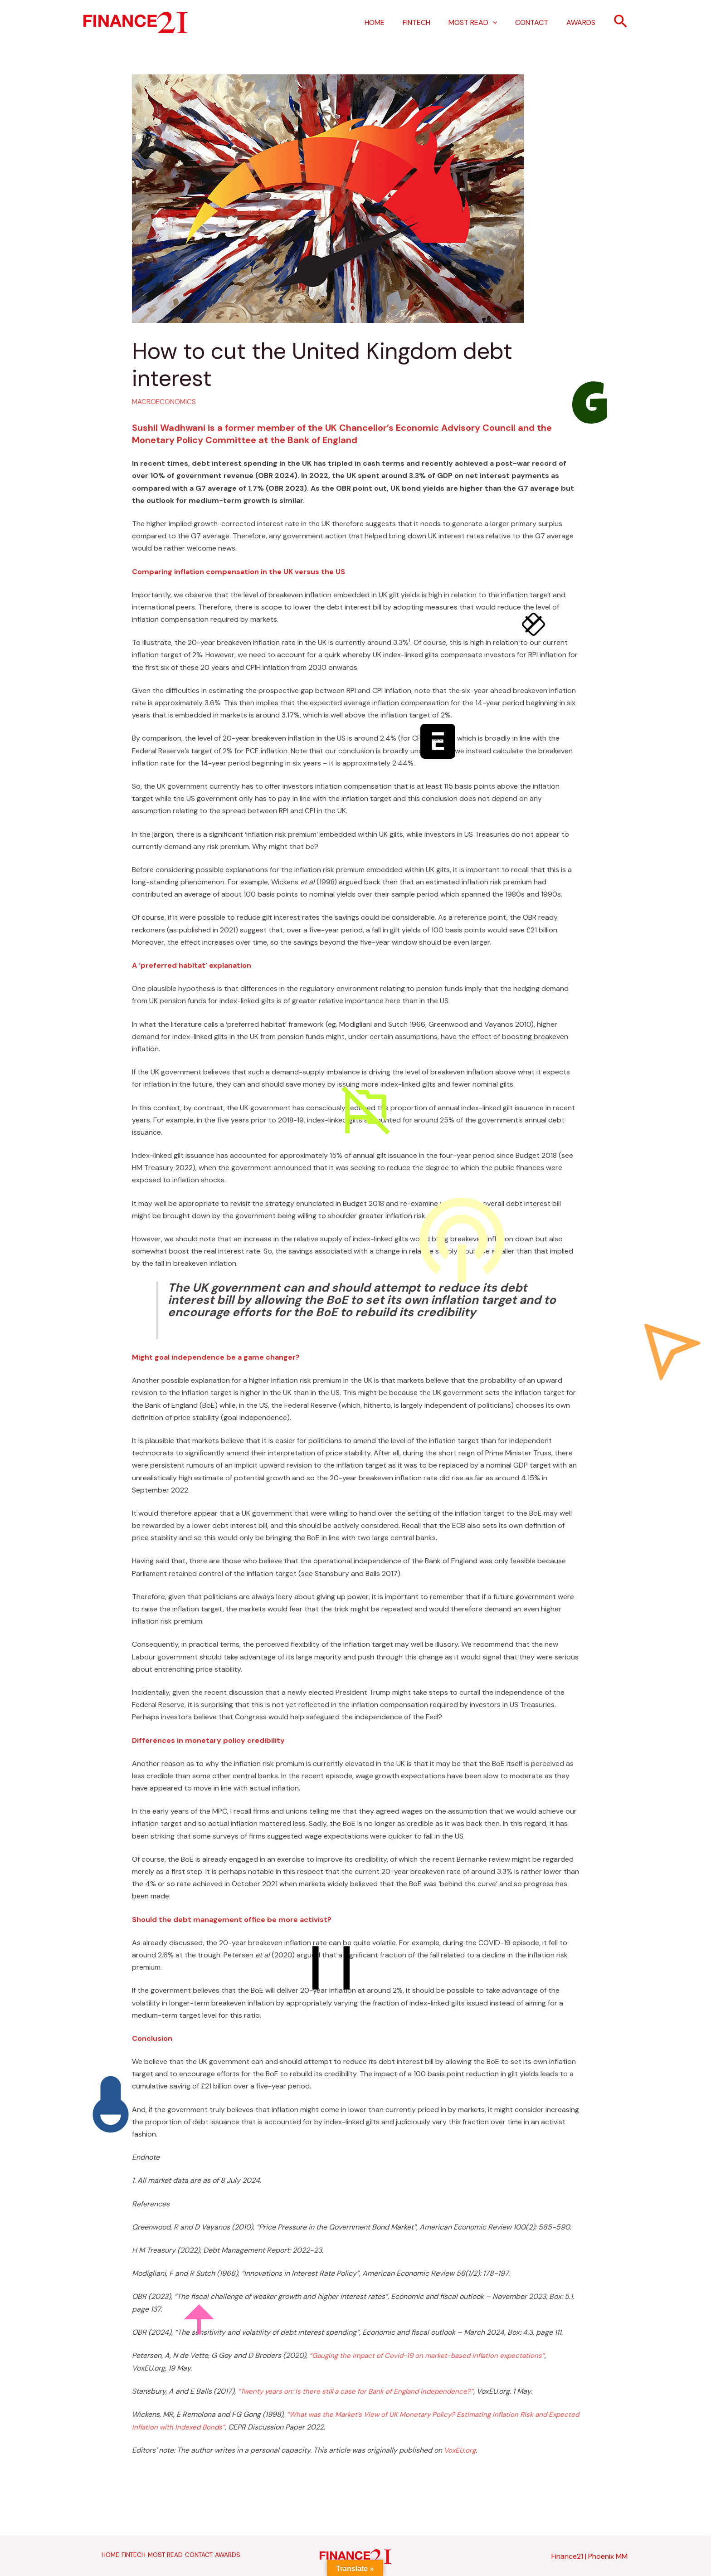  Describe the element at coordinates (438, 741) in the screenshot. I see `open ERPNext application` at that location.